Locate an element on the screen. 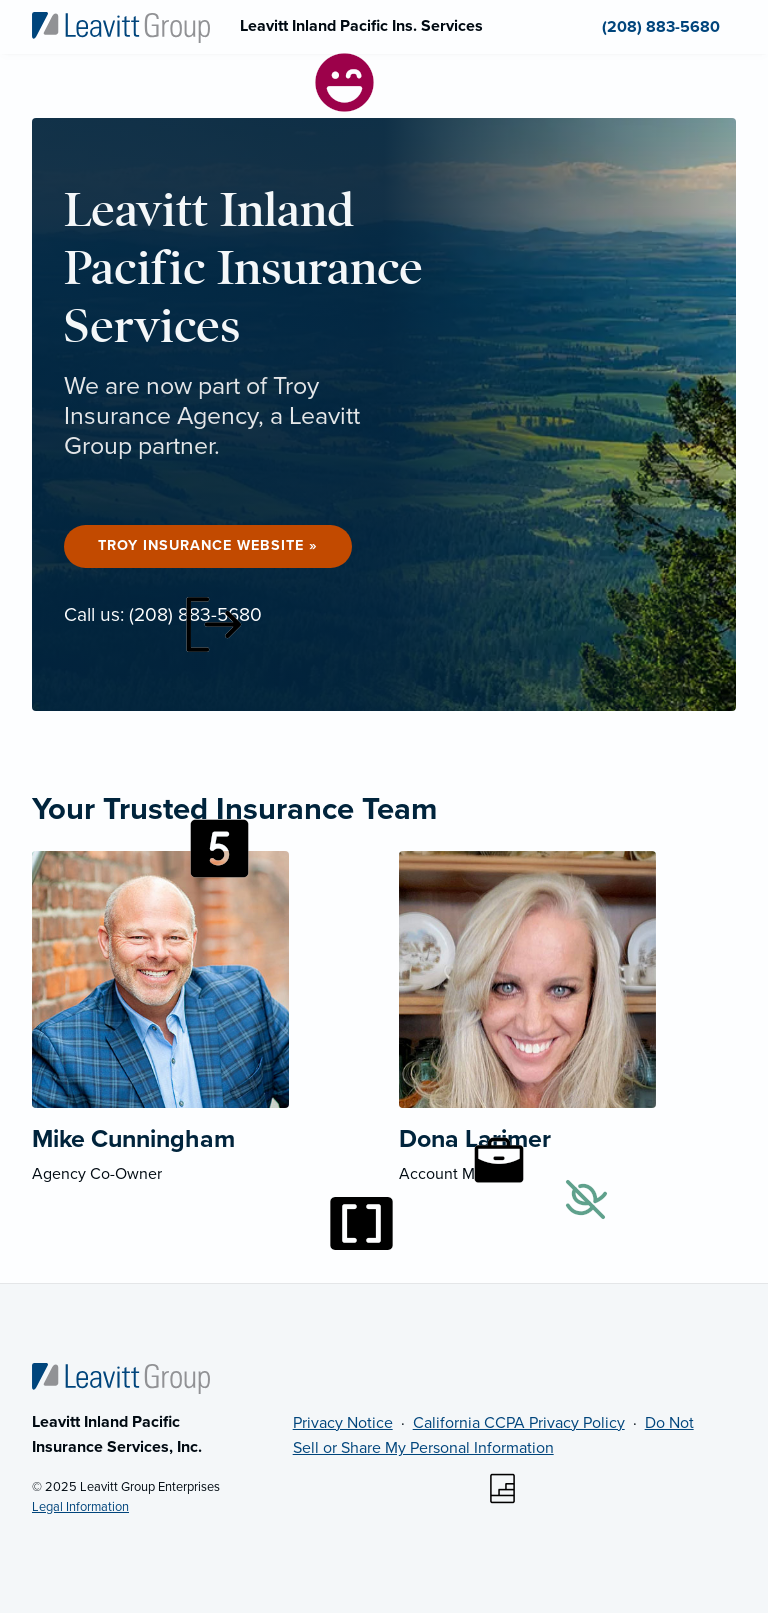 This screenshot has height=1613, width=768. sign out of your account is located at coordinates (211, 624).